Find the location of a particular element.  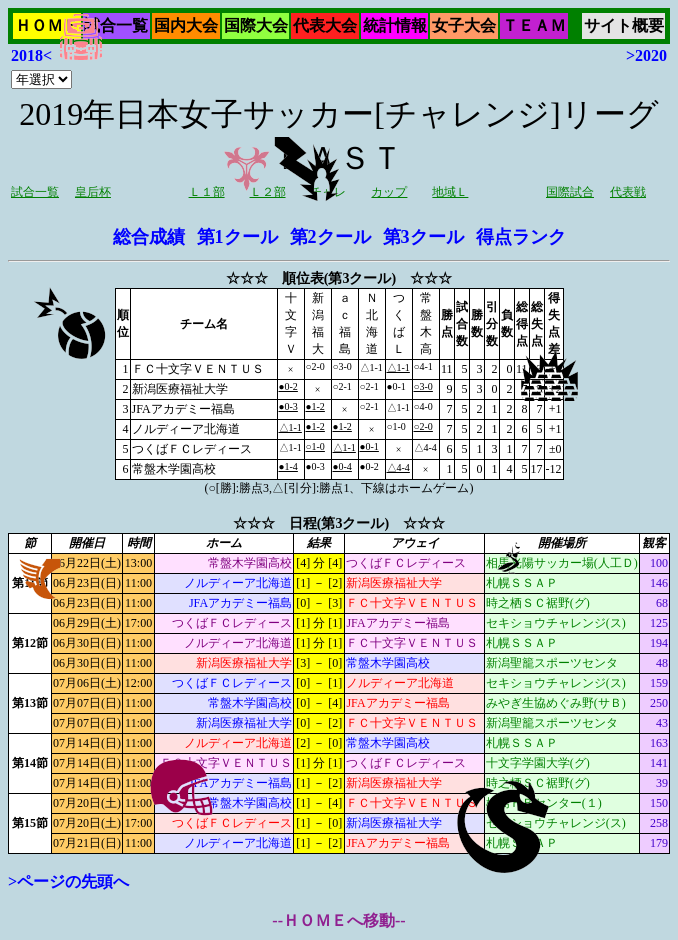

select sea dragon character or creature is located at coordinates (503, 826).